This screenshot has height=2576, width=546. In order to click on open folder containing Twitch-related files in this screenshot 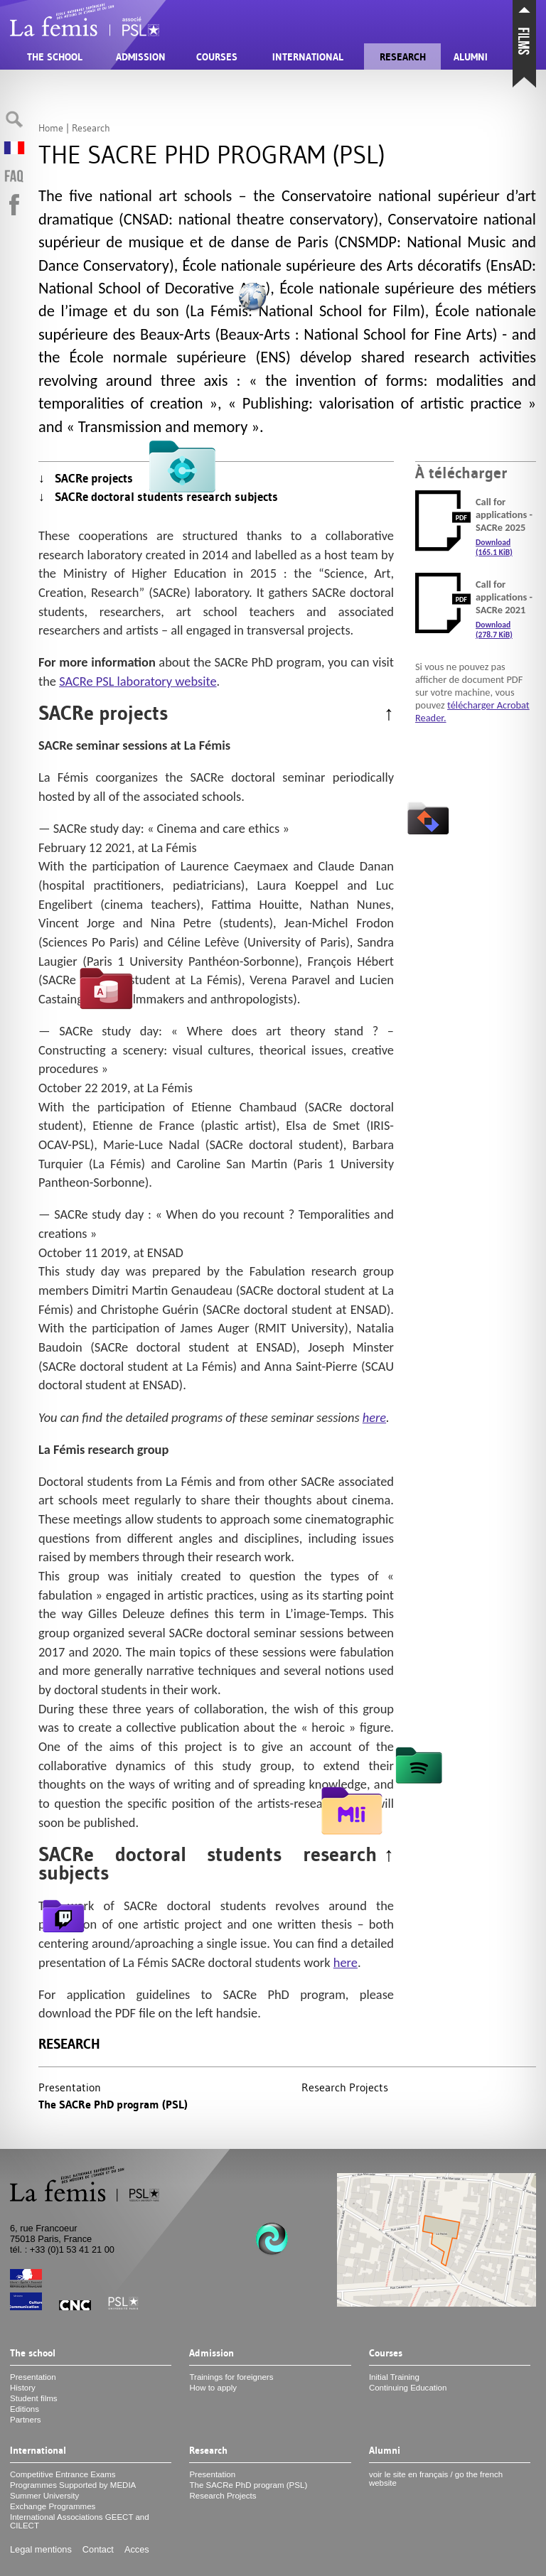, I will do `click(63, 1917)`.